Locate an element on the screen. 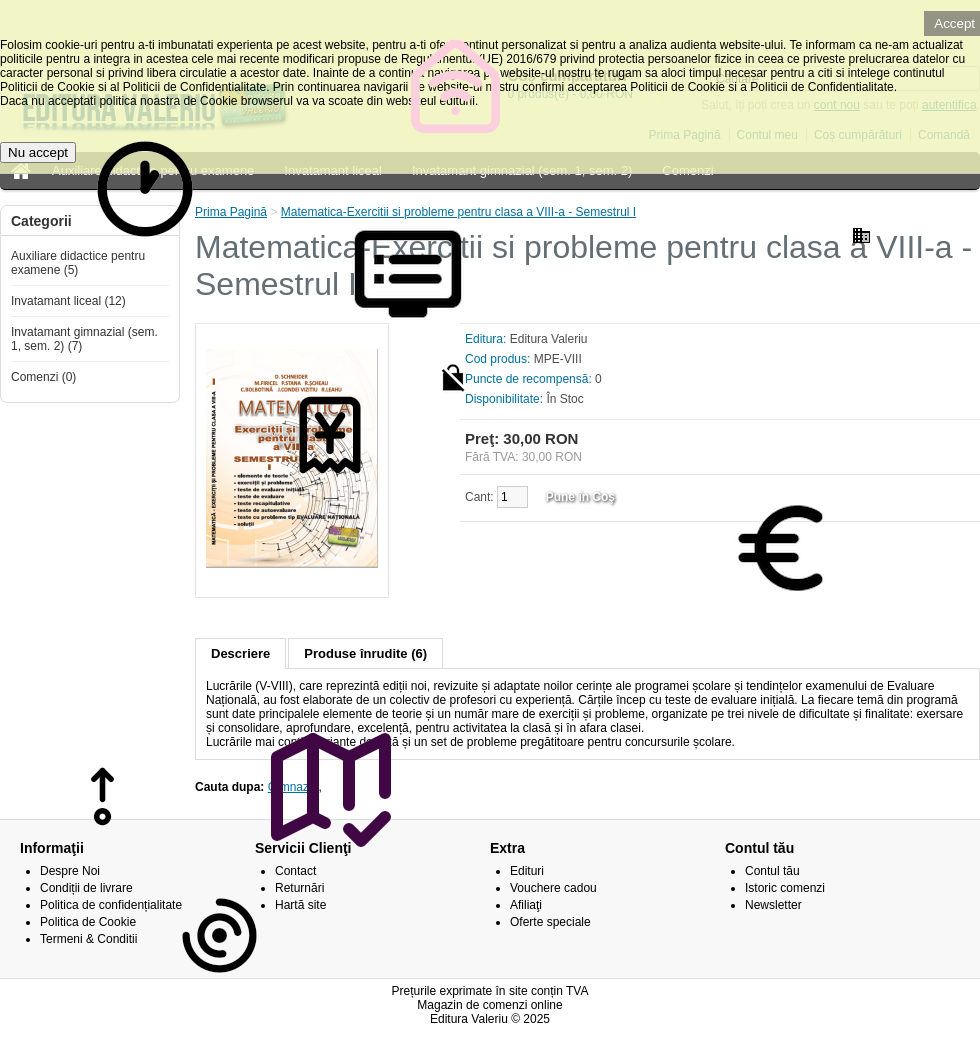 The width and height of the screenshot is (980, 1054). indicates connection is not encrypted or secure is located at coordinates (453, 378).